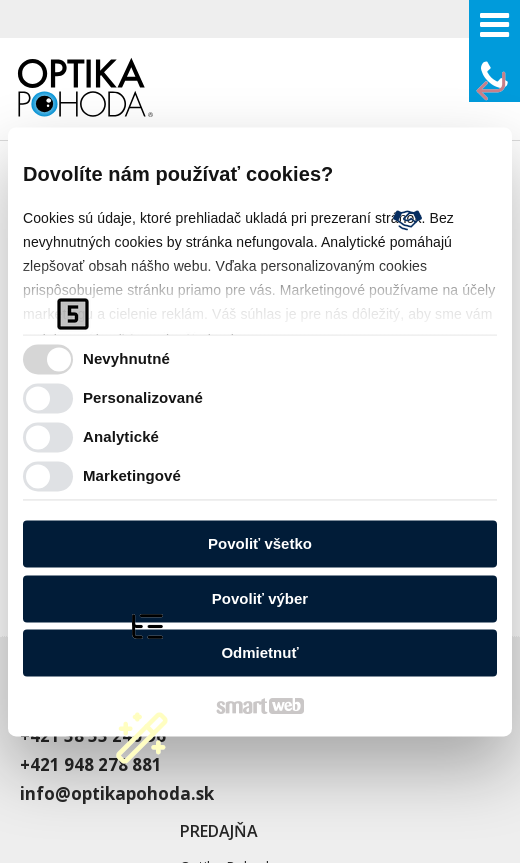 This screenshot has width=520, height=863. What do you see at coordinates (142, 738) in the screenshot?
I see `apply magic or auto-enhance effects` at bounding box center [142, 738].